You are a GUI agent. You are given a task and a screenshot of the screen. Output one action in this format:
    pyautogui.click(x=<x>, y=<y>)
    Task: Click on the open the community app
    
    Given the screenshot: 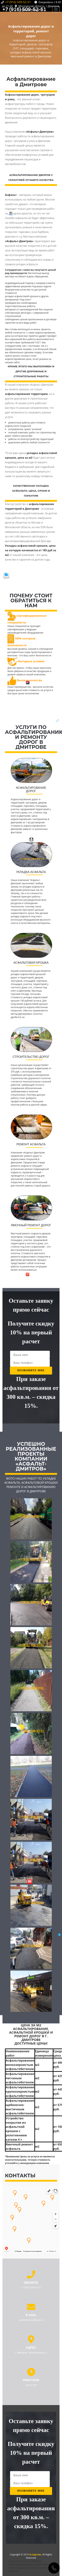 What is the action you would take?
    pyautogui.click(x=59, y=1935)
    